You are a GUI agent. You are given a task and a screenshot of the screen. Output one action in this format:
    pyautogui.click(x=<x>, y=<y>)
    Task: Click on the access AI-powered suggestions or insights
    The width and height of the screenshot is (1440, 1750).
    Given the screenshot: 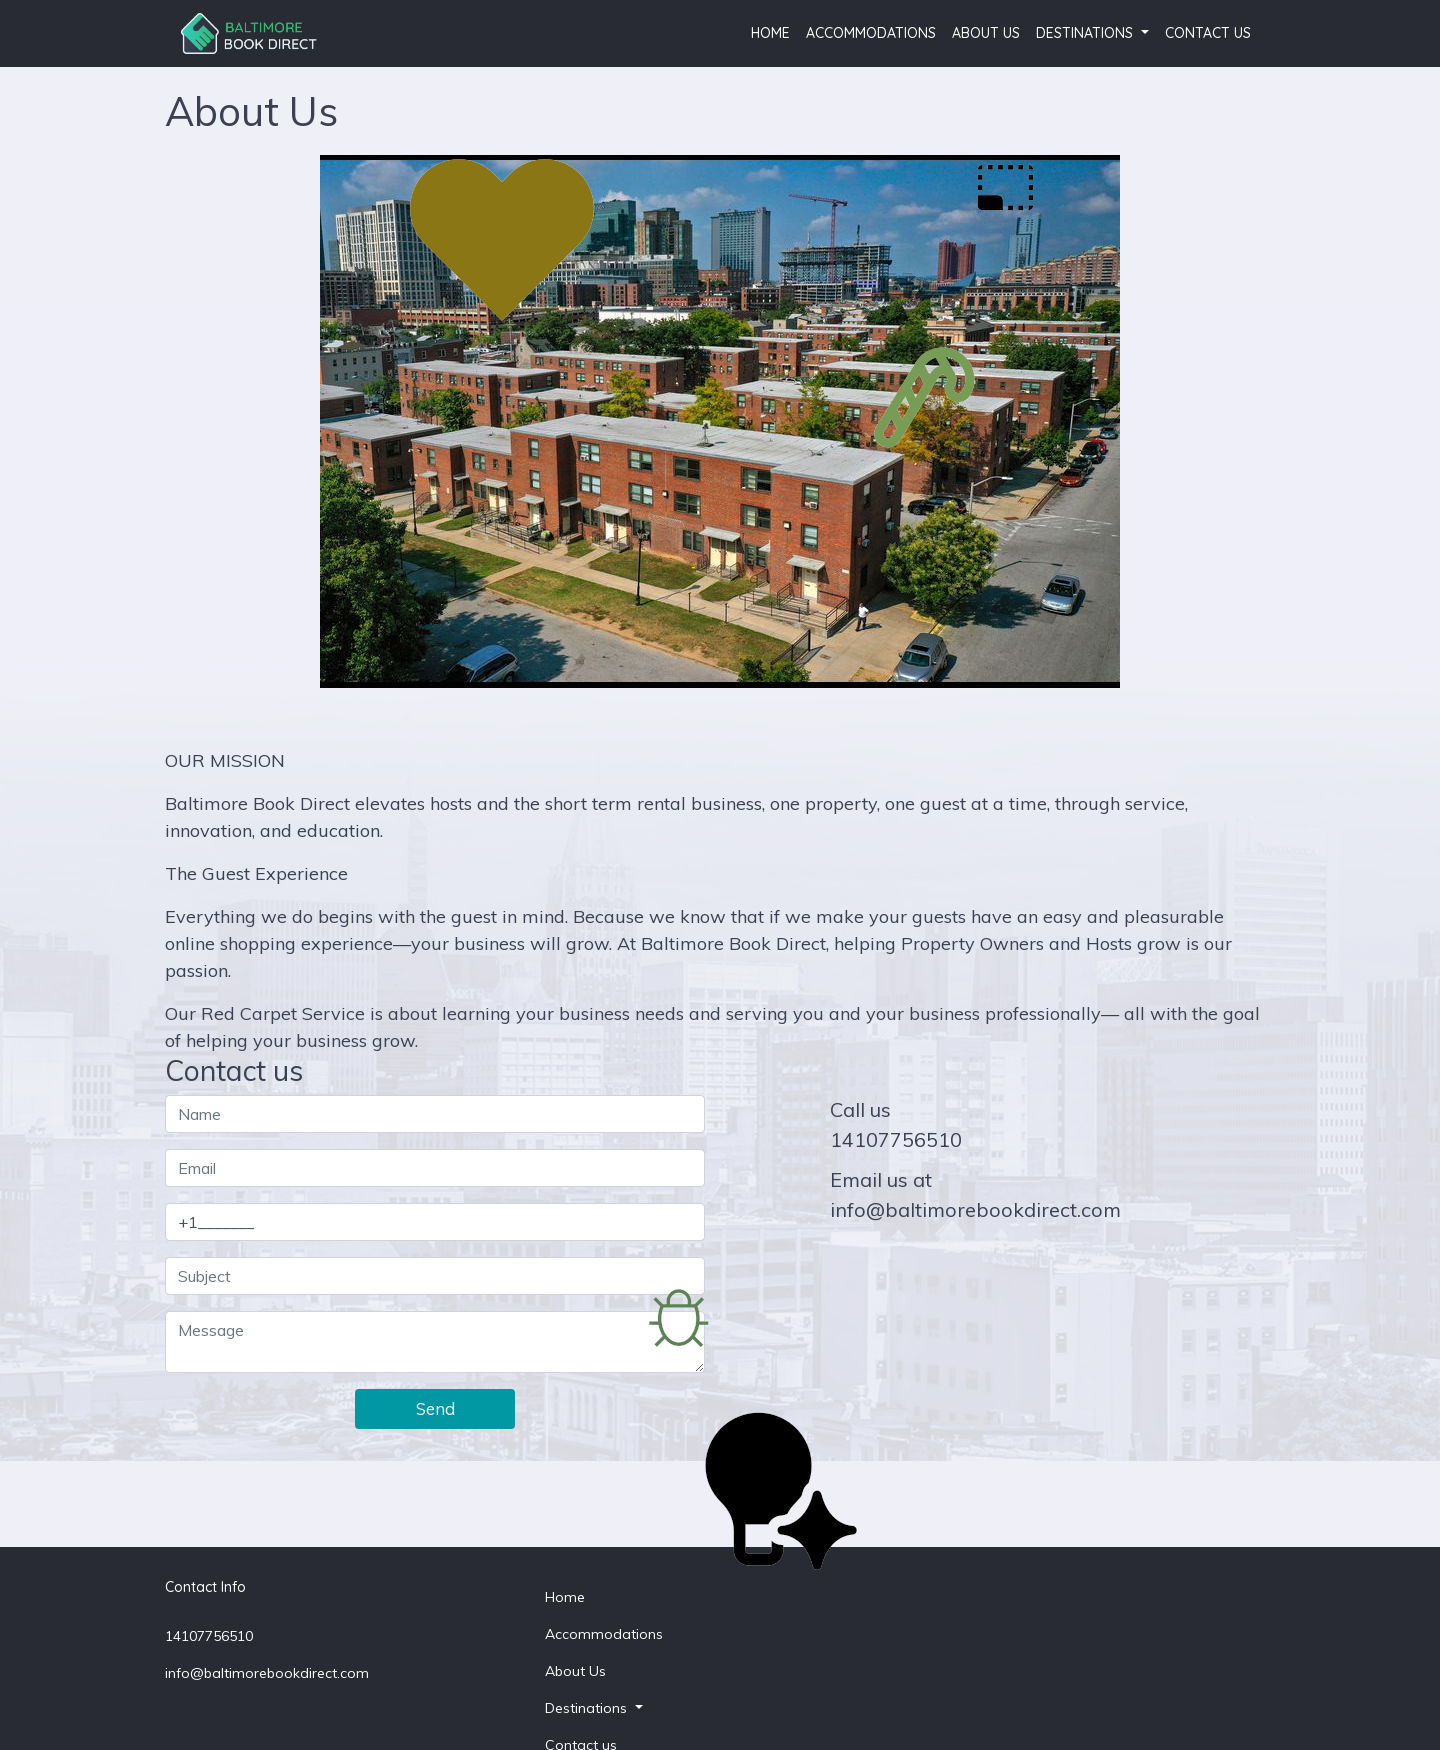 What is the action you would take?
    pyautogui.click(x=776, y=1495)
    